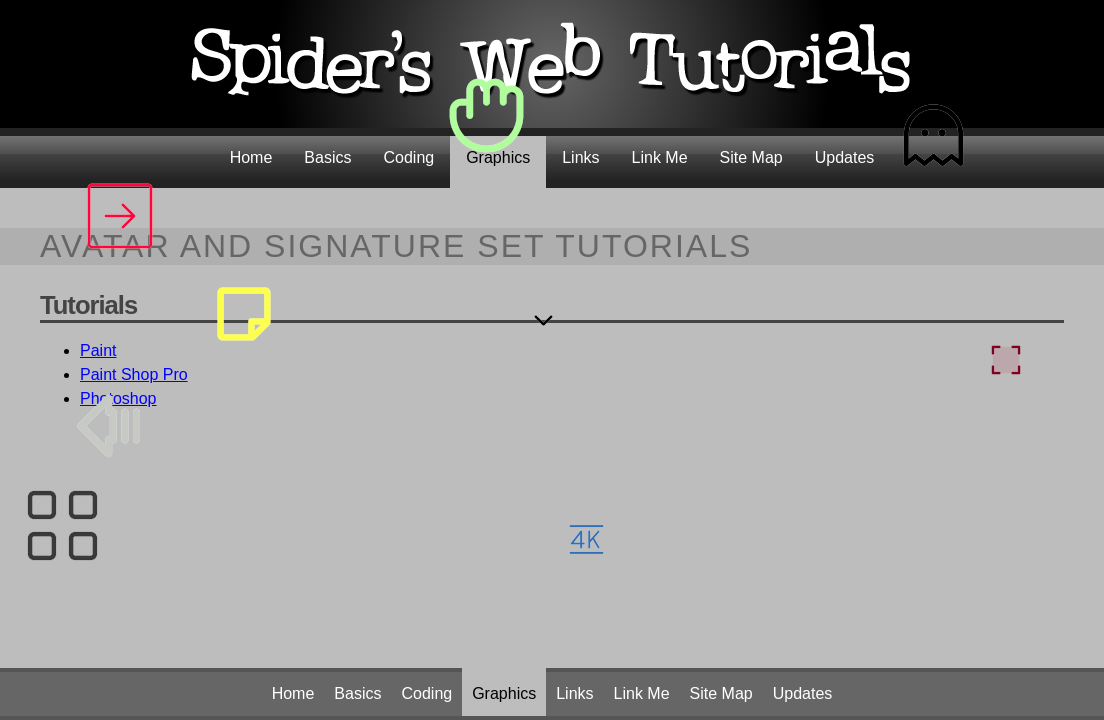 The height and width of the screenshot is (720, 1104). Describe the element at coordinates (933, 136) in the screenshot. I see `enable ghost mode or incognito browsing` at that location.